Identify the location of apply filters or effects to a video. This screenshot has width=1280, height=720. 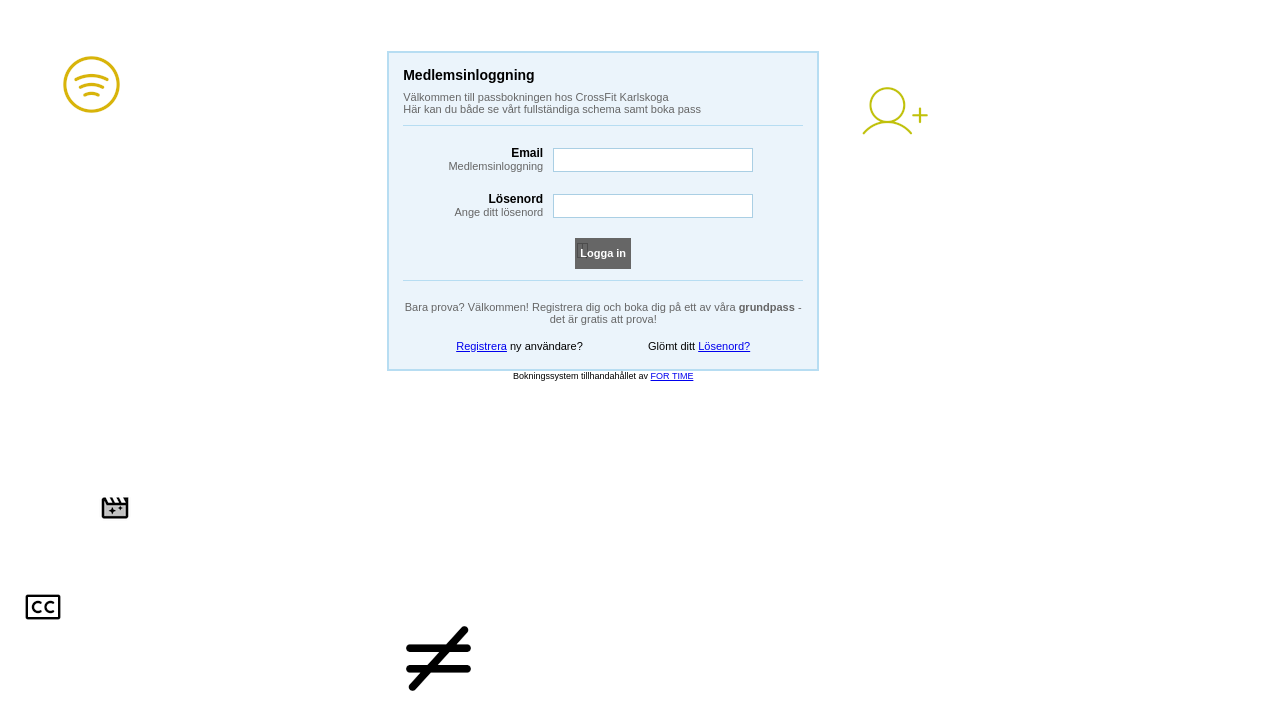
(115, 508).